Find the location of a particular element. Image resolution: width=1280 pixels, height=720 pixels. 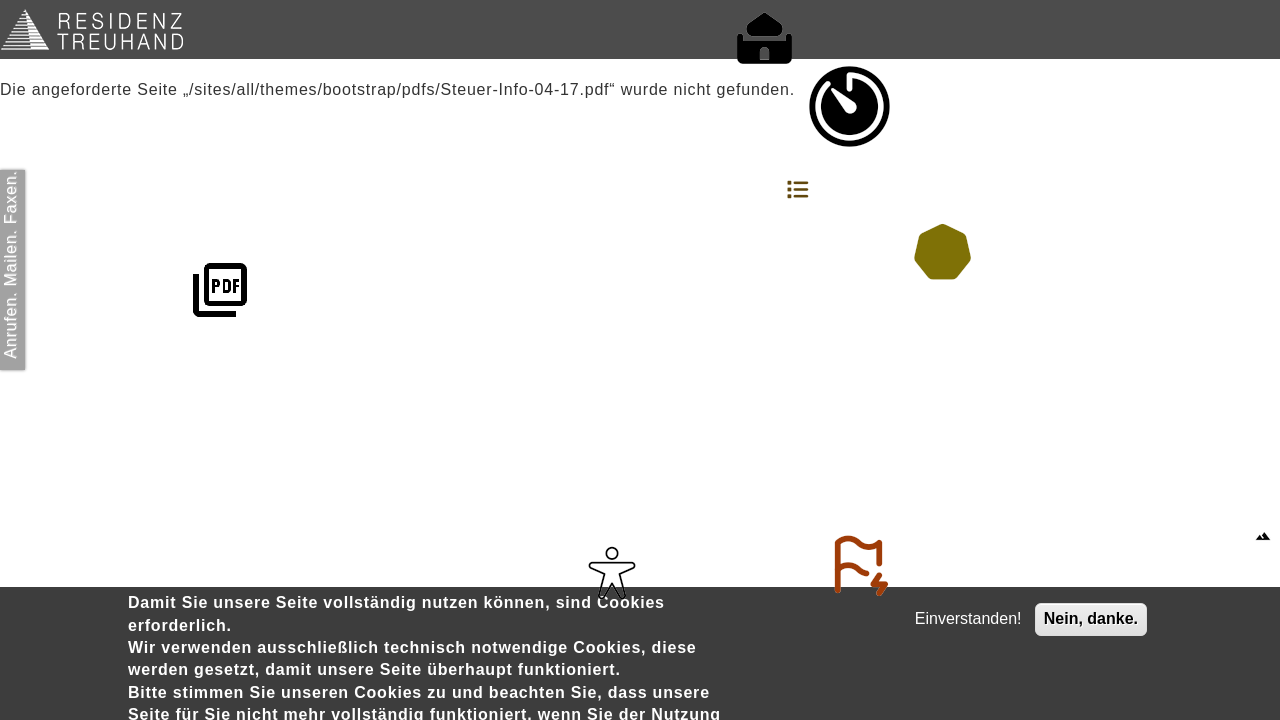

switch to terrain map view is located at coordinates (1263, 536).